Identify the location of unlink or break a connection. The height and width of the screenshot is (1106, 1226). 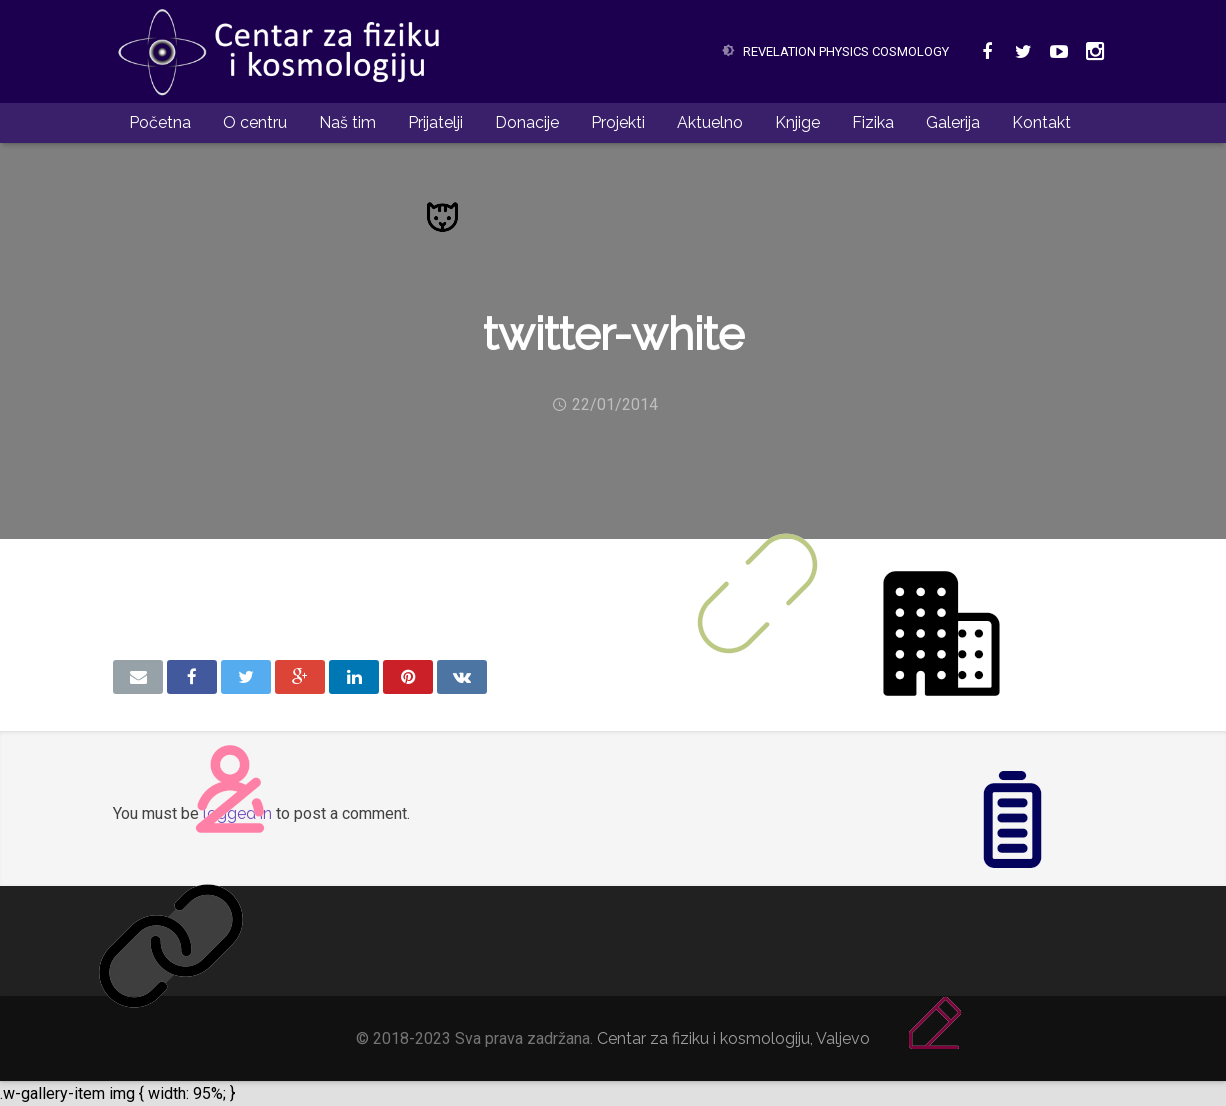
(757, 593).